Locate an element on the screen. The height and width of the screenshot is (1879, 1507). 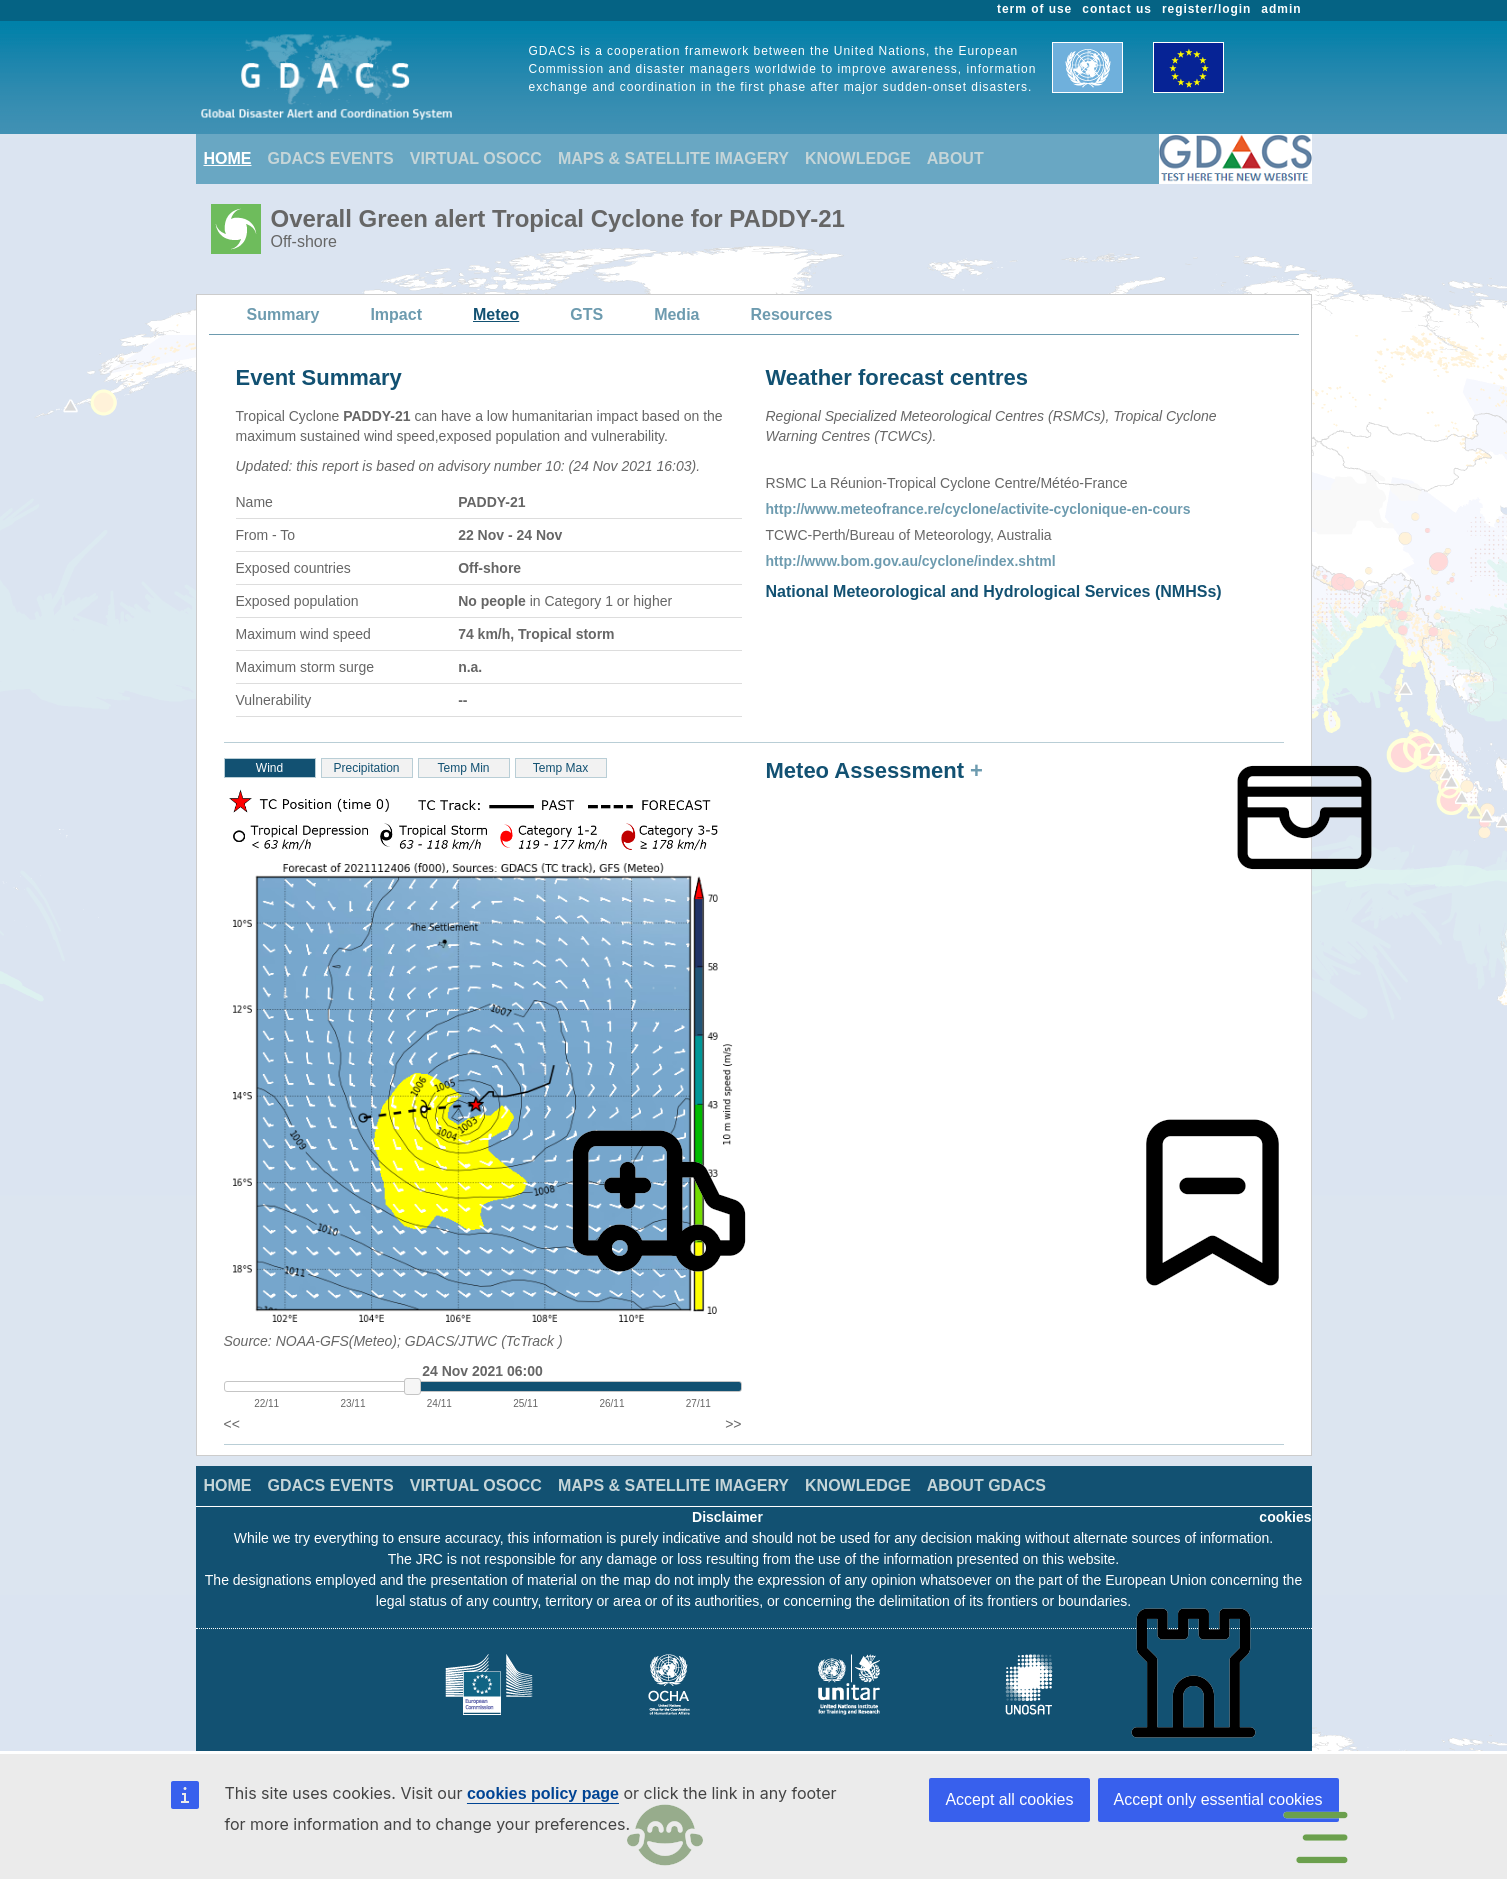
align text to the right edge is located at coordinates (1315, 1837).